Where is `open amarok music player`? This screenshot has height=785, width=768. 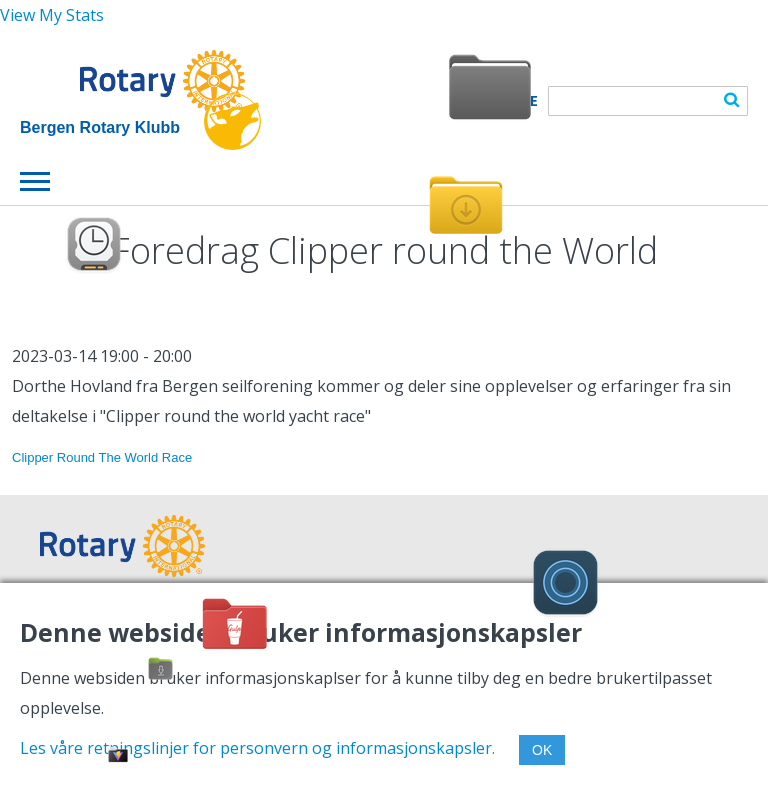
open amarok music player is located at coordinates (232, 121).